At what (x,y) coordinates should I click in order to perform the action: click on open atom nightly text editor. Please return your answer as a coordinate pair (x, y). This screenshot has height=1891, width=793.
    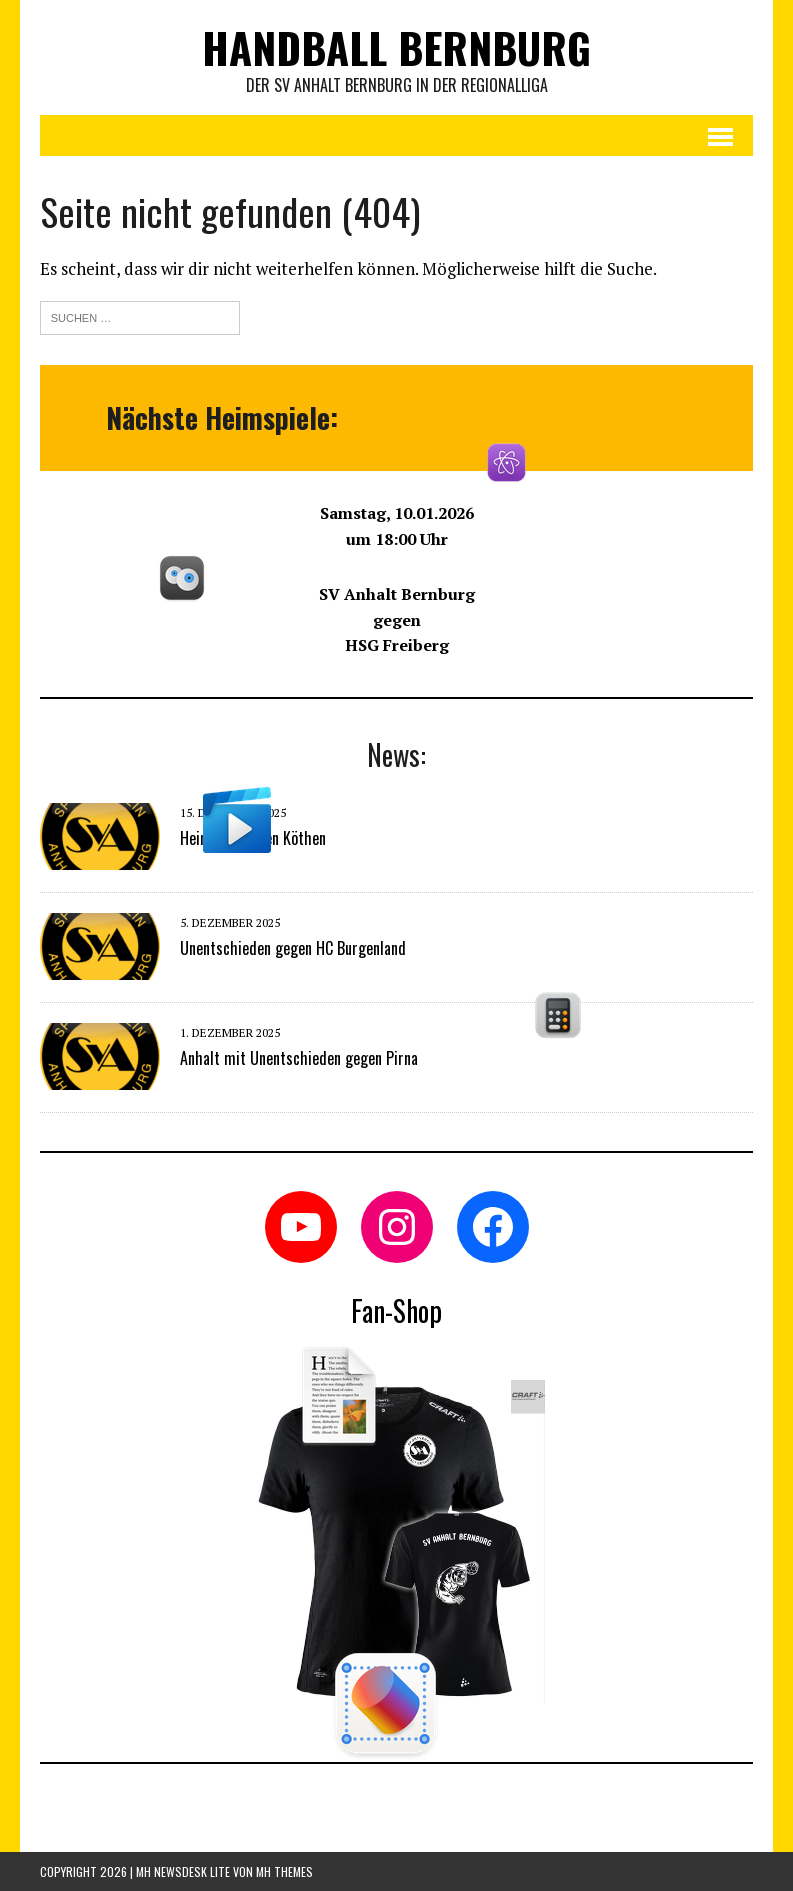
    Looking at the image, I should click on (506, 462).